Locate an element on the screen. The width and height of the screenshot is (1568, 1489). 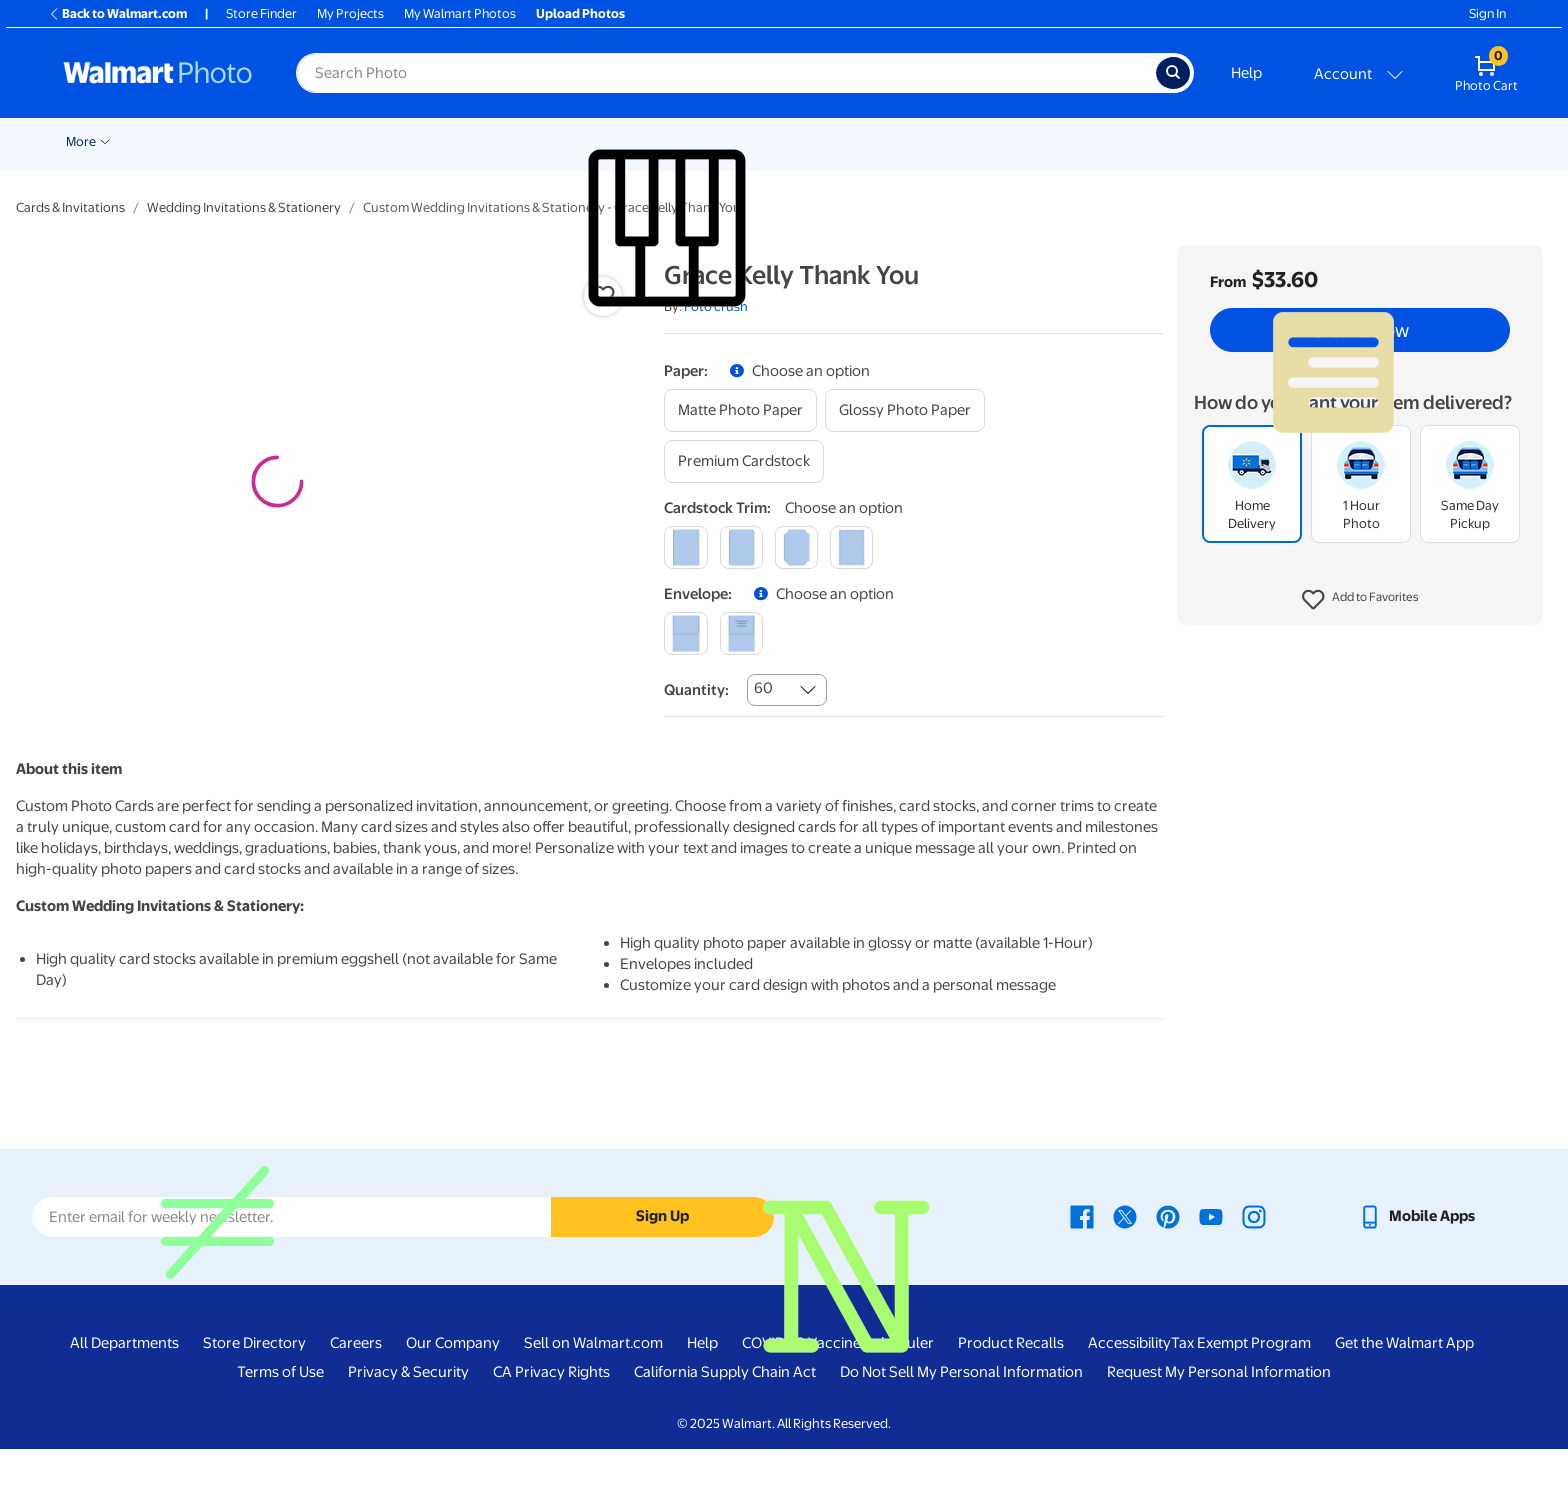
open music or piano app is located at coordinates (667, 228).